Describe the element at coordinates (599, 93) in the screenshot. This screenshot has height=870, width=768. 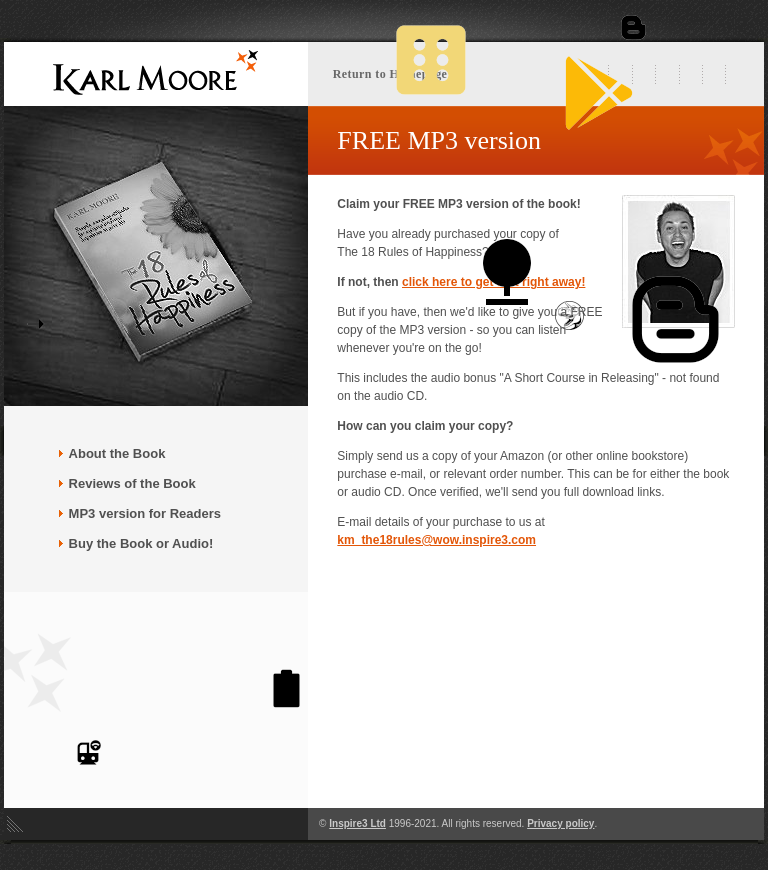
I see `open the google play store` at that location.